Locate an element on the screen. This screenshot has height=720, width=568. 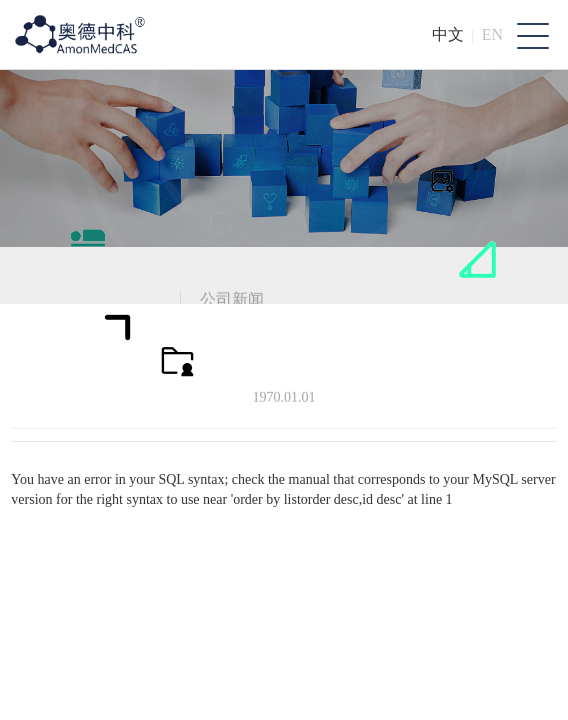
access user-specific files and documents is located at coordinates (177, 360).